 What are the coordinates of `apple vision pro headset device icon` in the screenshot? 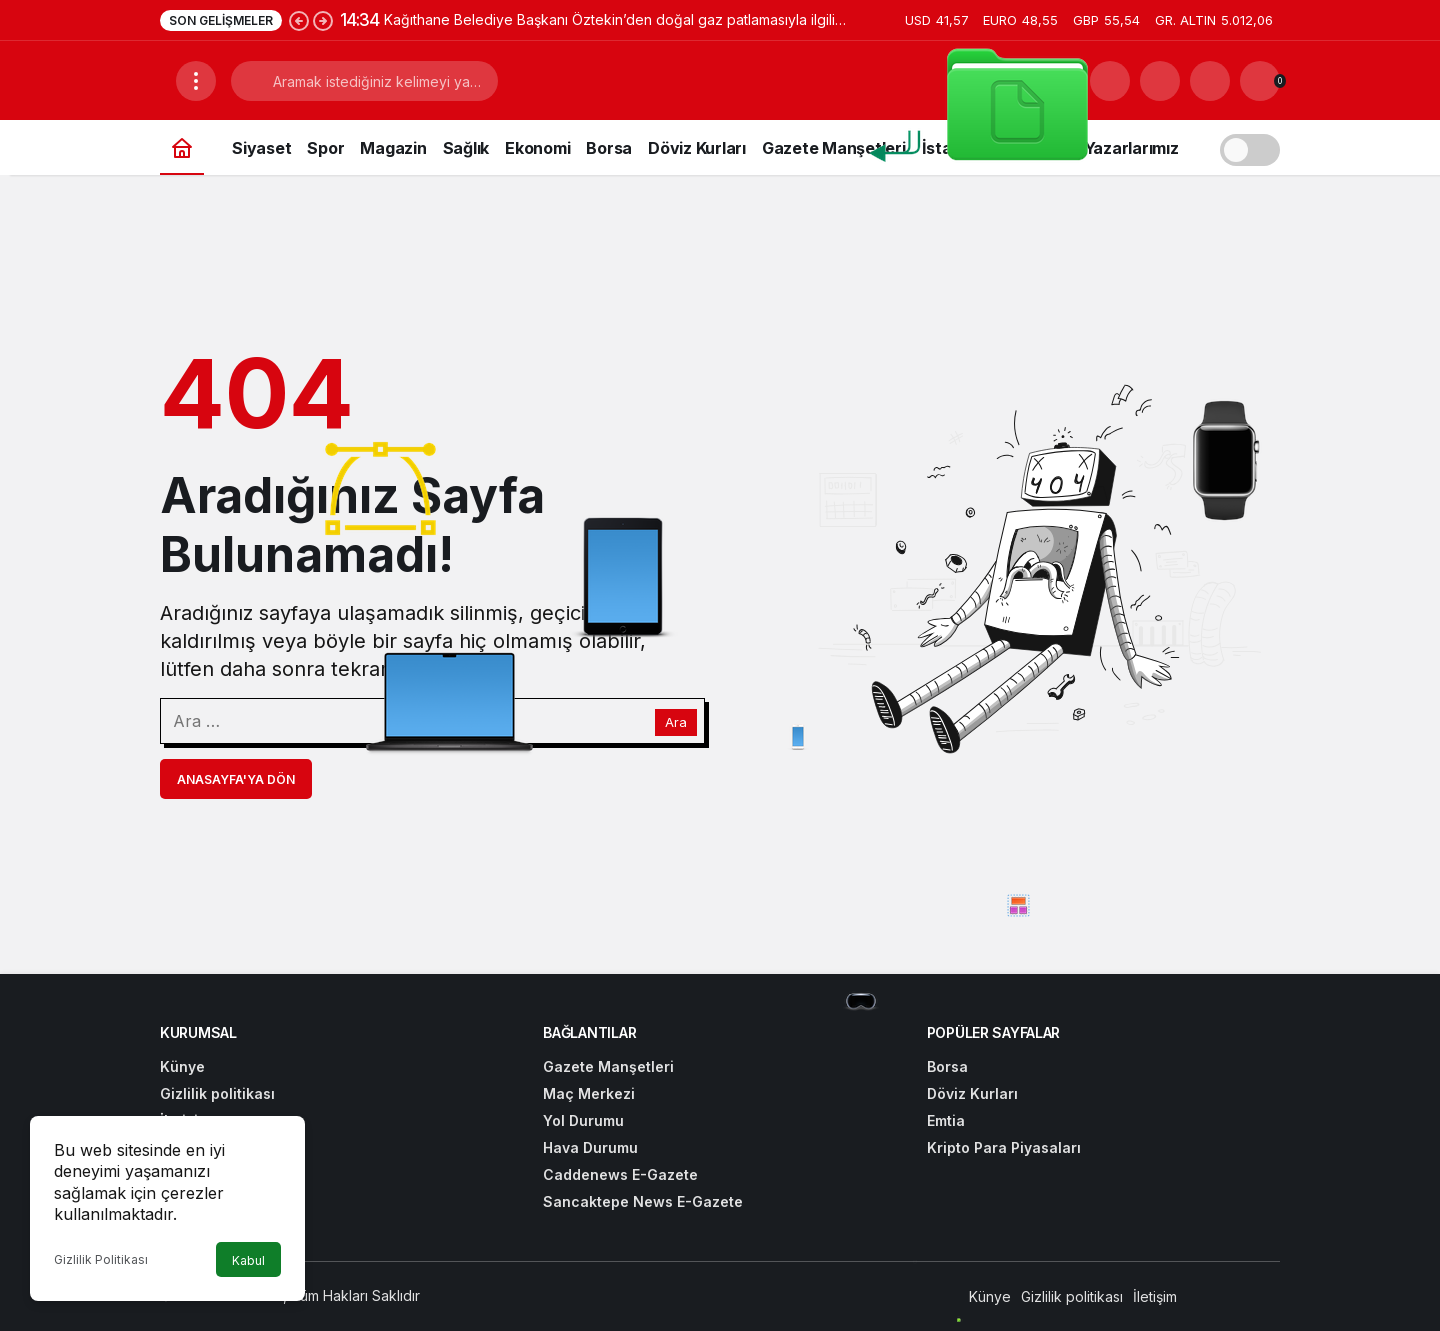 It's located at (861, 1001).